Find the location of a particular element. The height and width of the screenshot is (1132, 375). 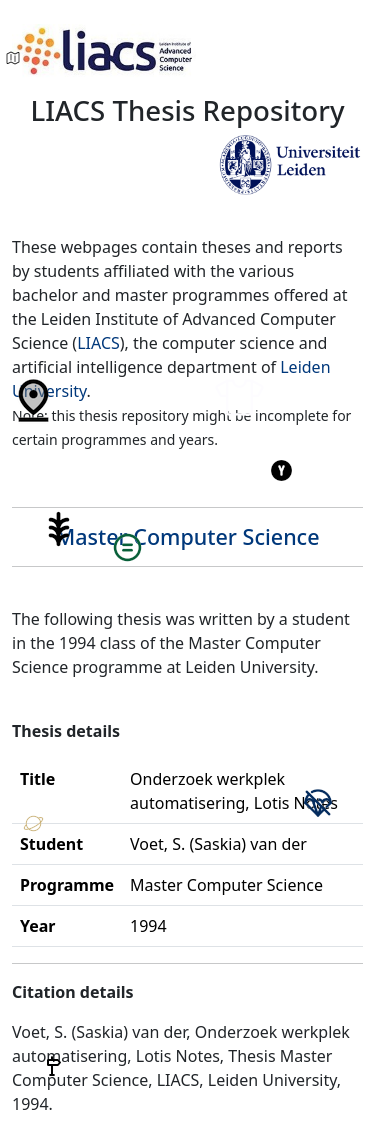

indicates creative commons no-derivatives license is located at coordinates (127, 547).